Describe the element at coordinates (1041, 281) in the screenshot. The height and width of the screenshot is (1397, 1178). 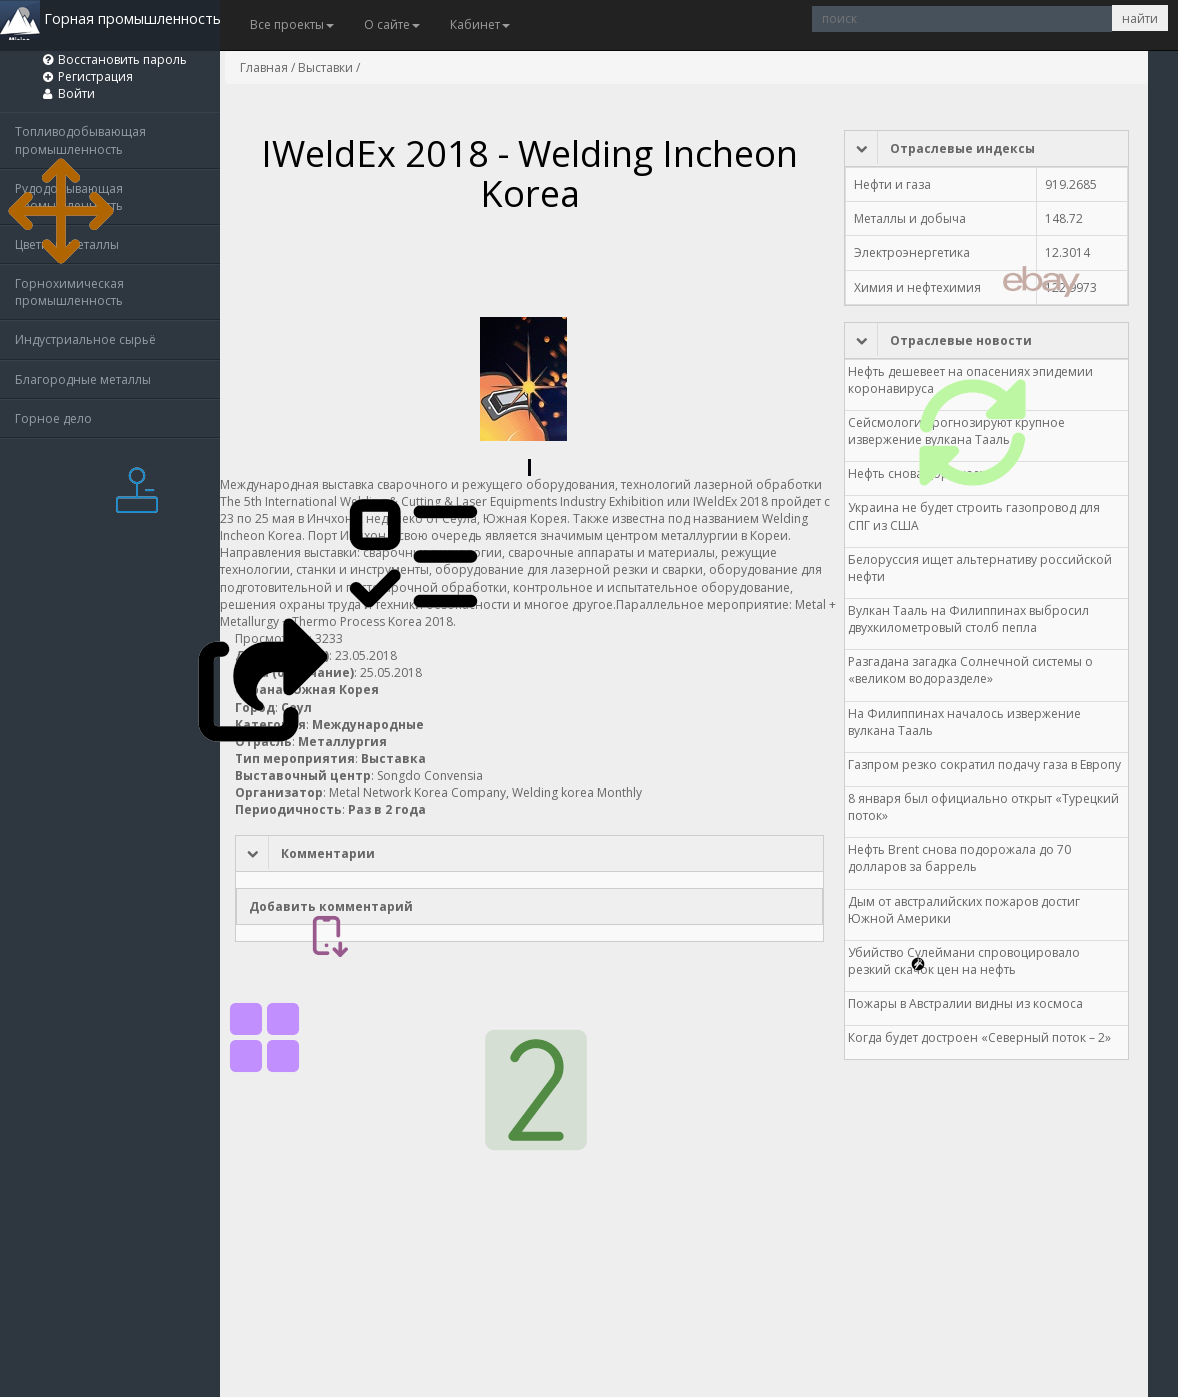
I see `open the eBay app` at that location.